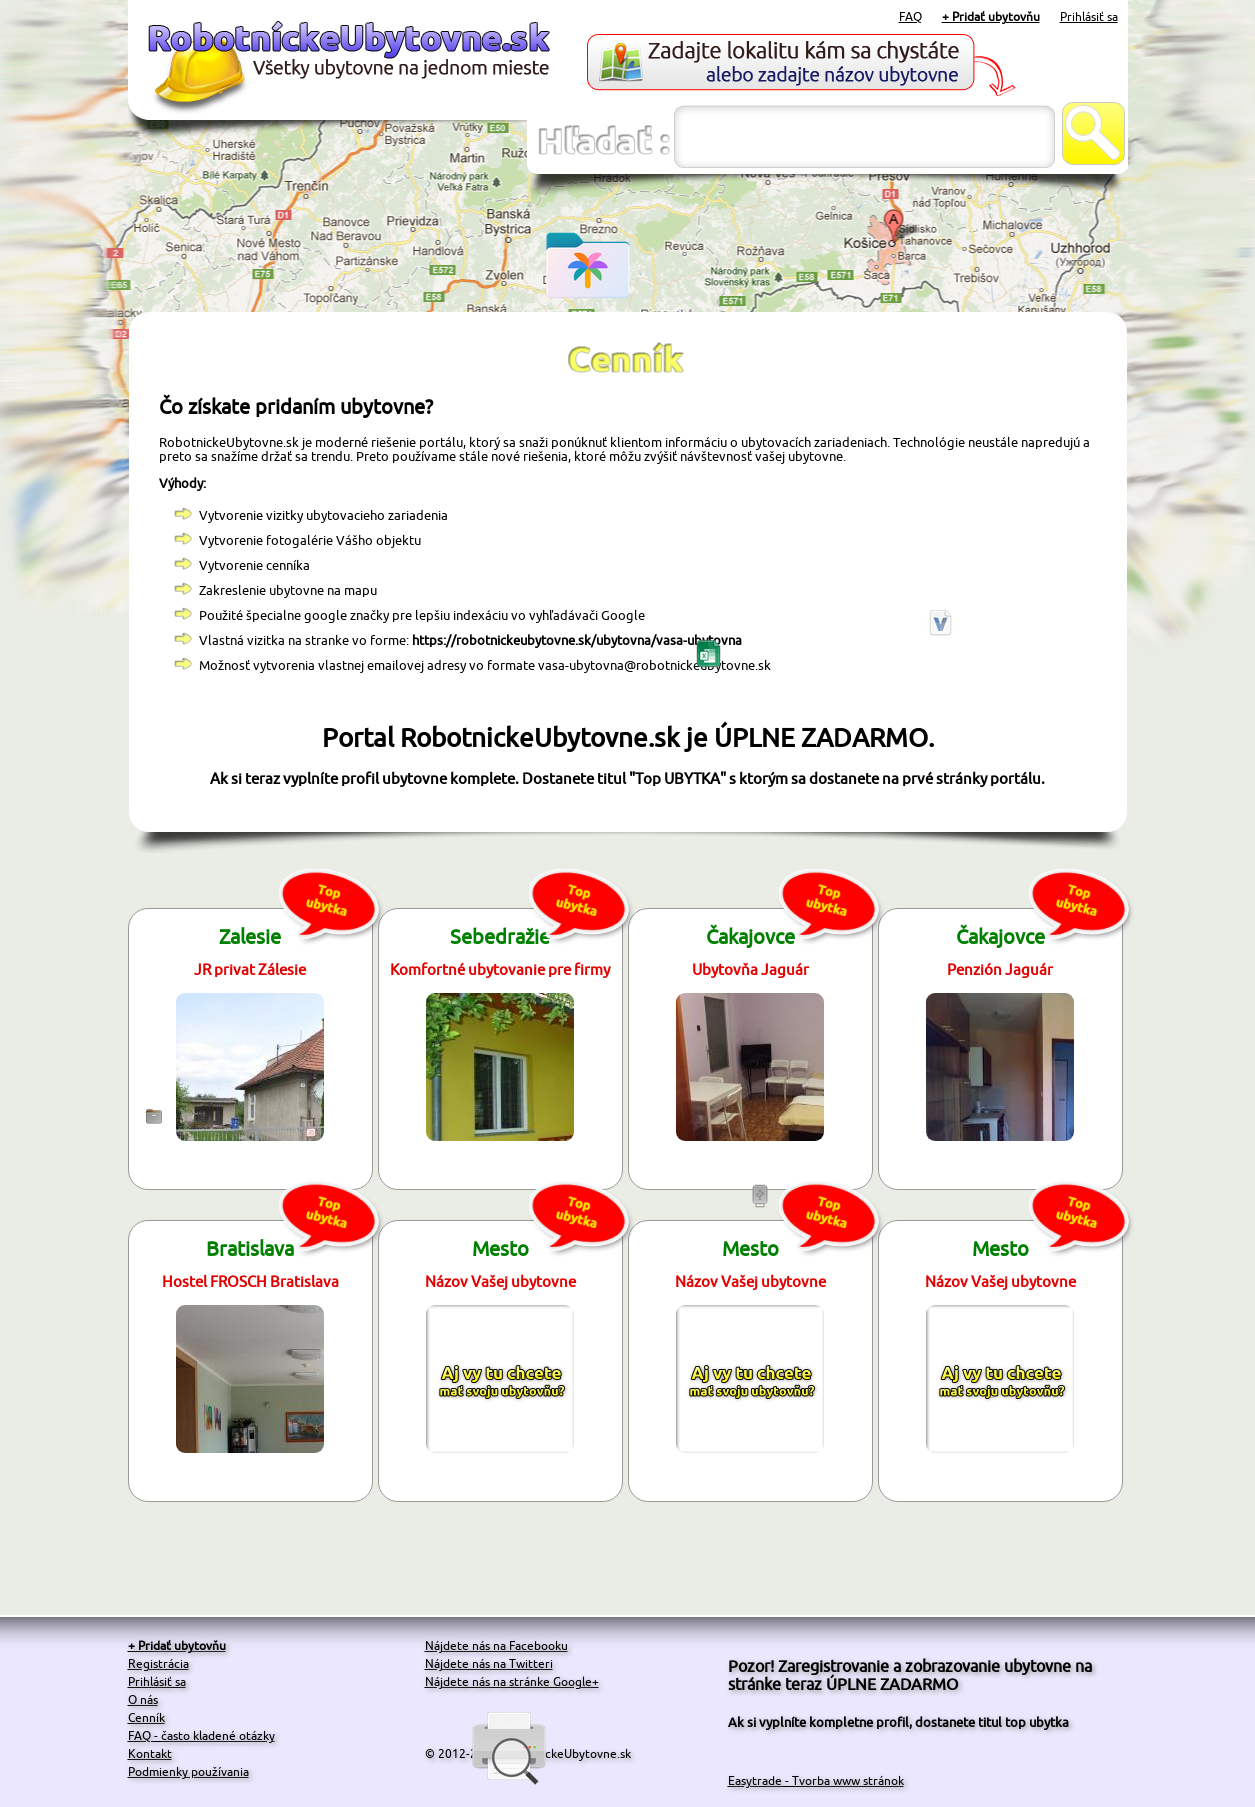 This screenshot has width=1255, height=1807. Describe the element at coordinates (509, 1746) in the screenshot. I see `preview document before printing` at that location.